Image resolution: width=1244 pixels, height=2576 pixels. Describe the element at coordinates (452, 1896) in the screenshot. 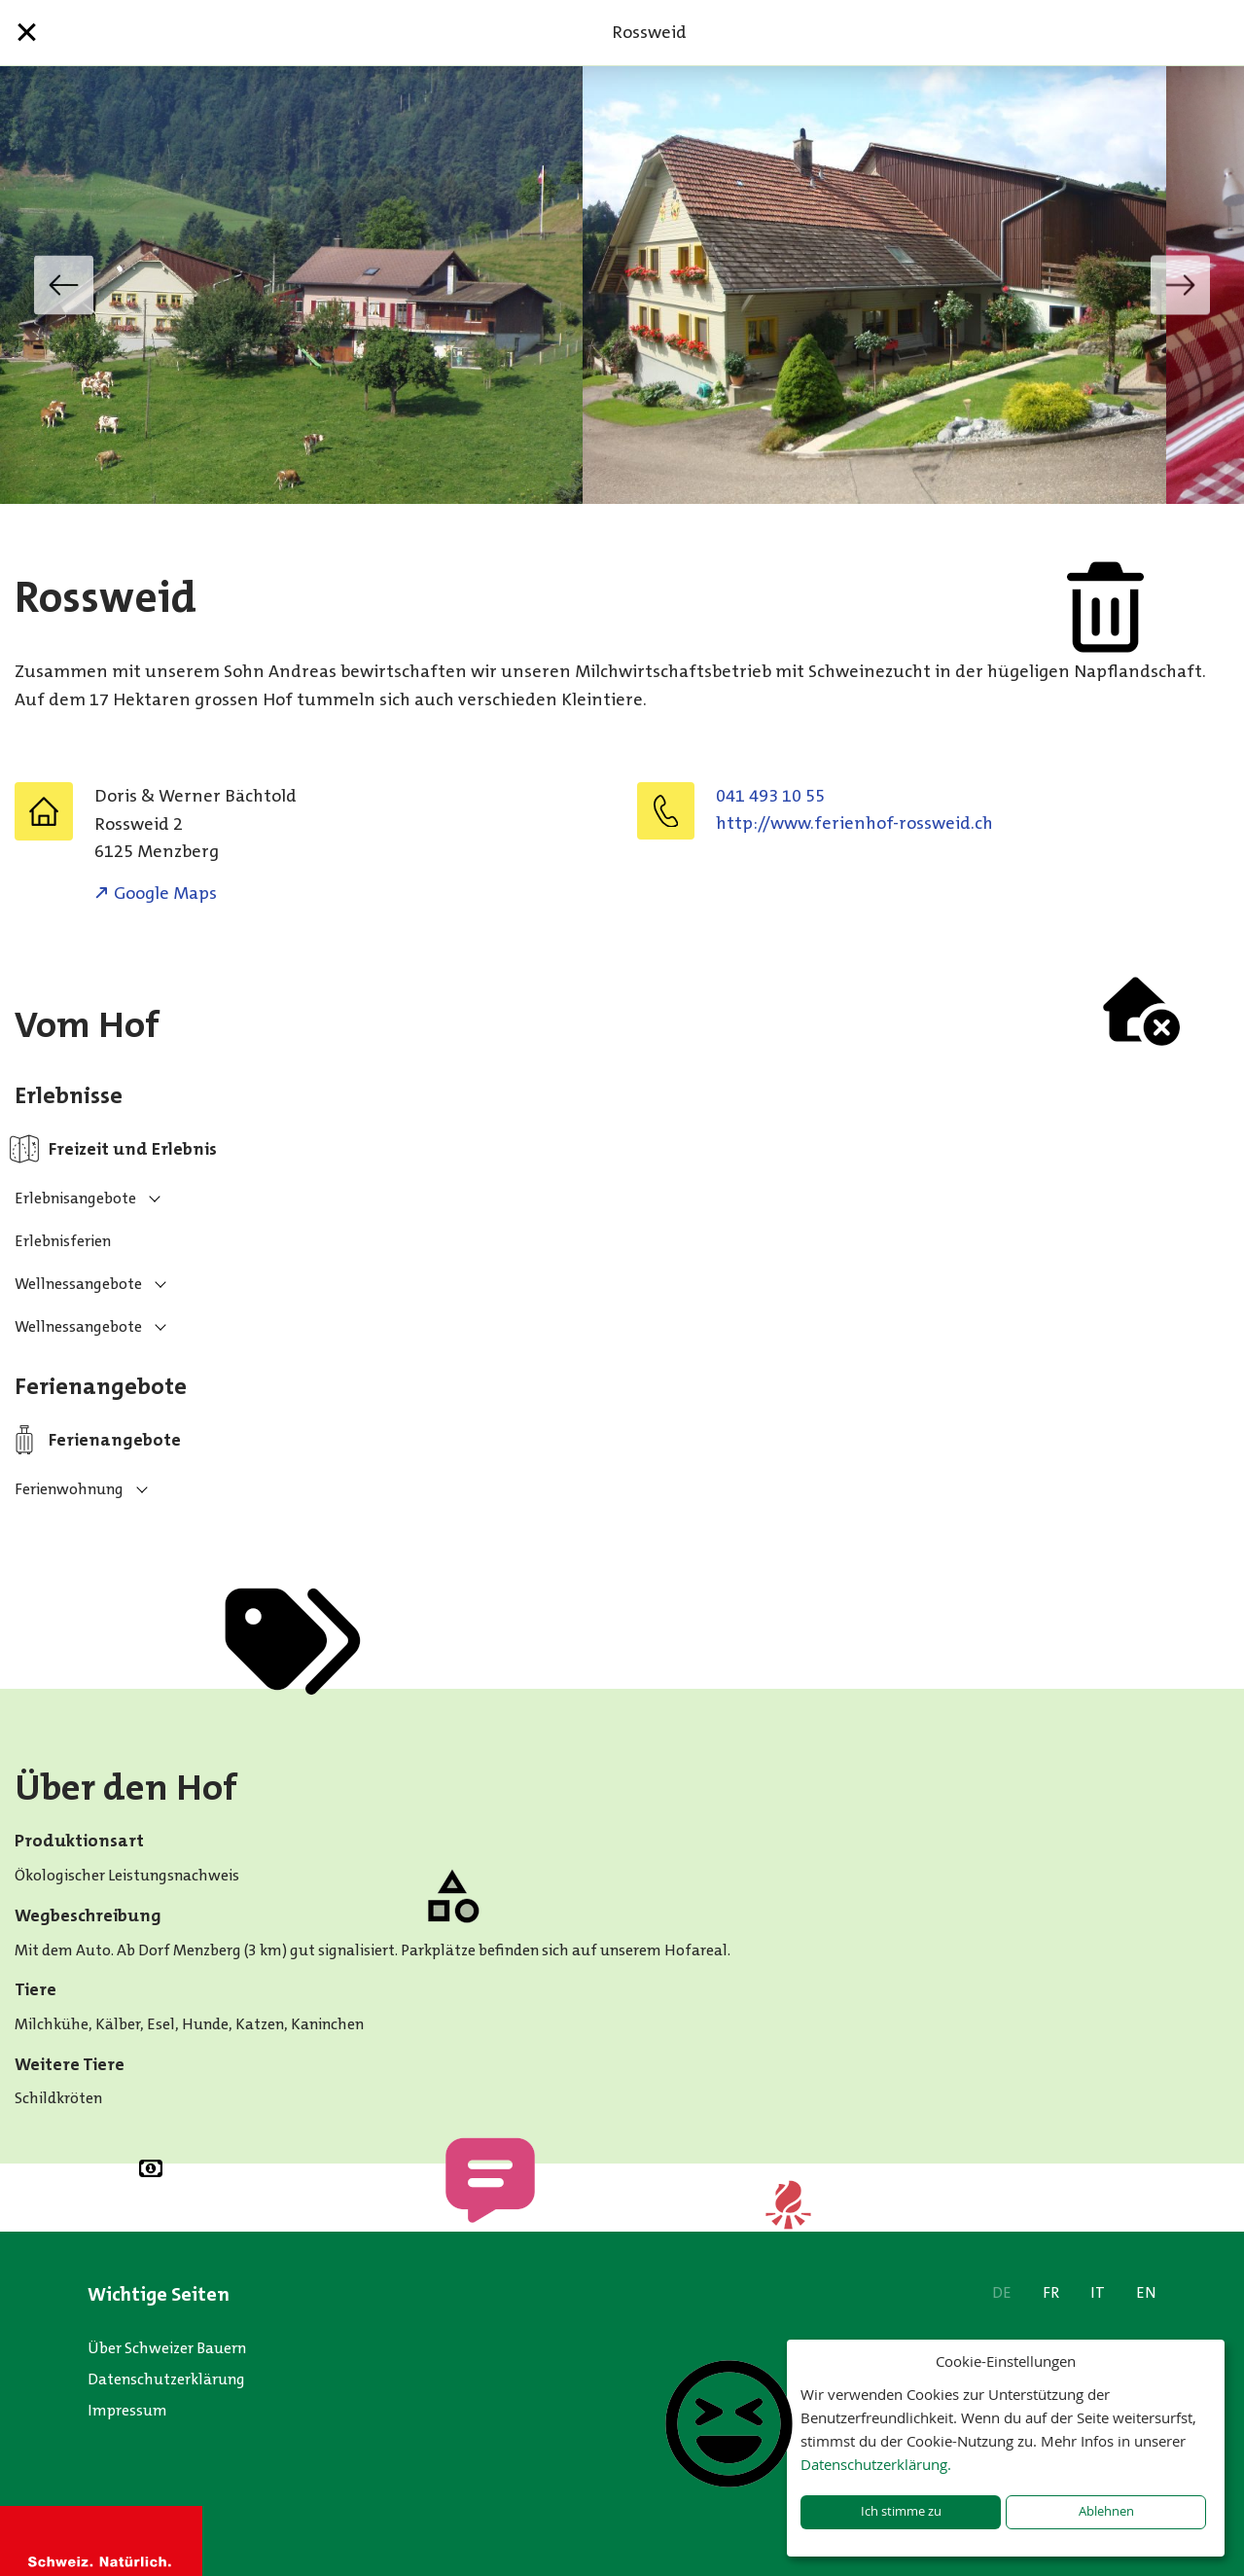

I see `browse or filter by category` at that location.